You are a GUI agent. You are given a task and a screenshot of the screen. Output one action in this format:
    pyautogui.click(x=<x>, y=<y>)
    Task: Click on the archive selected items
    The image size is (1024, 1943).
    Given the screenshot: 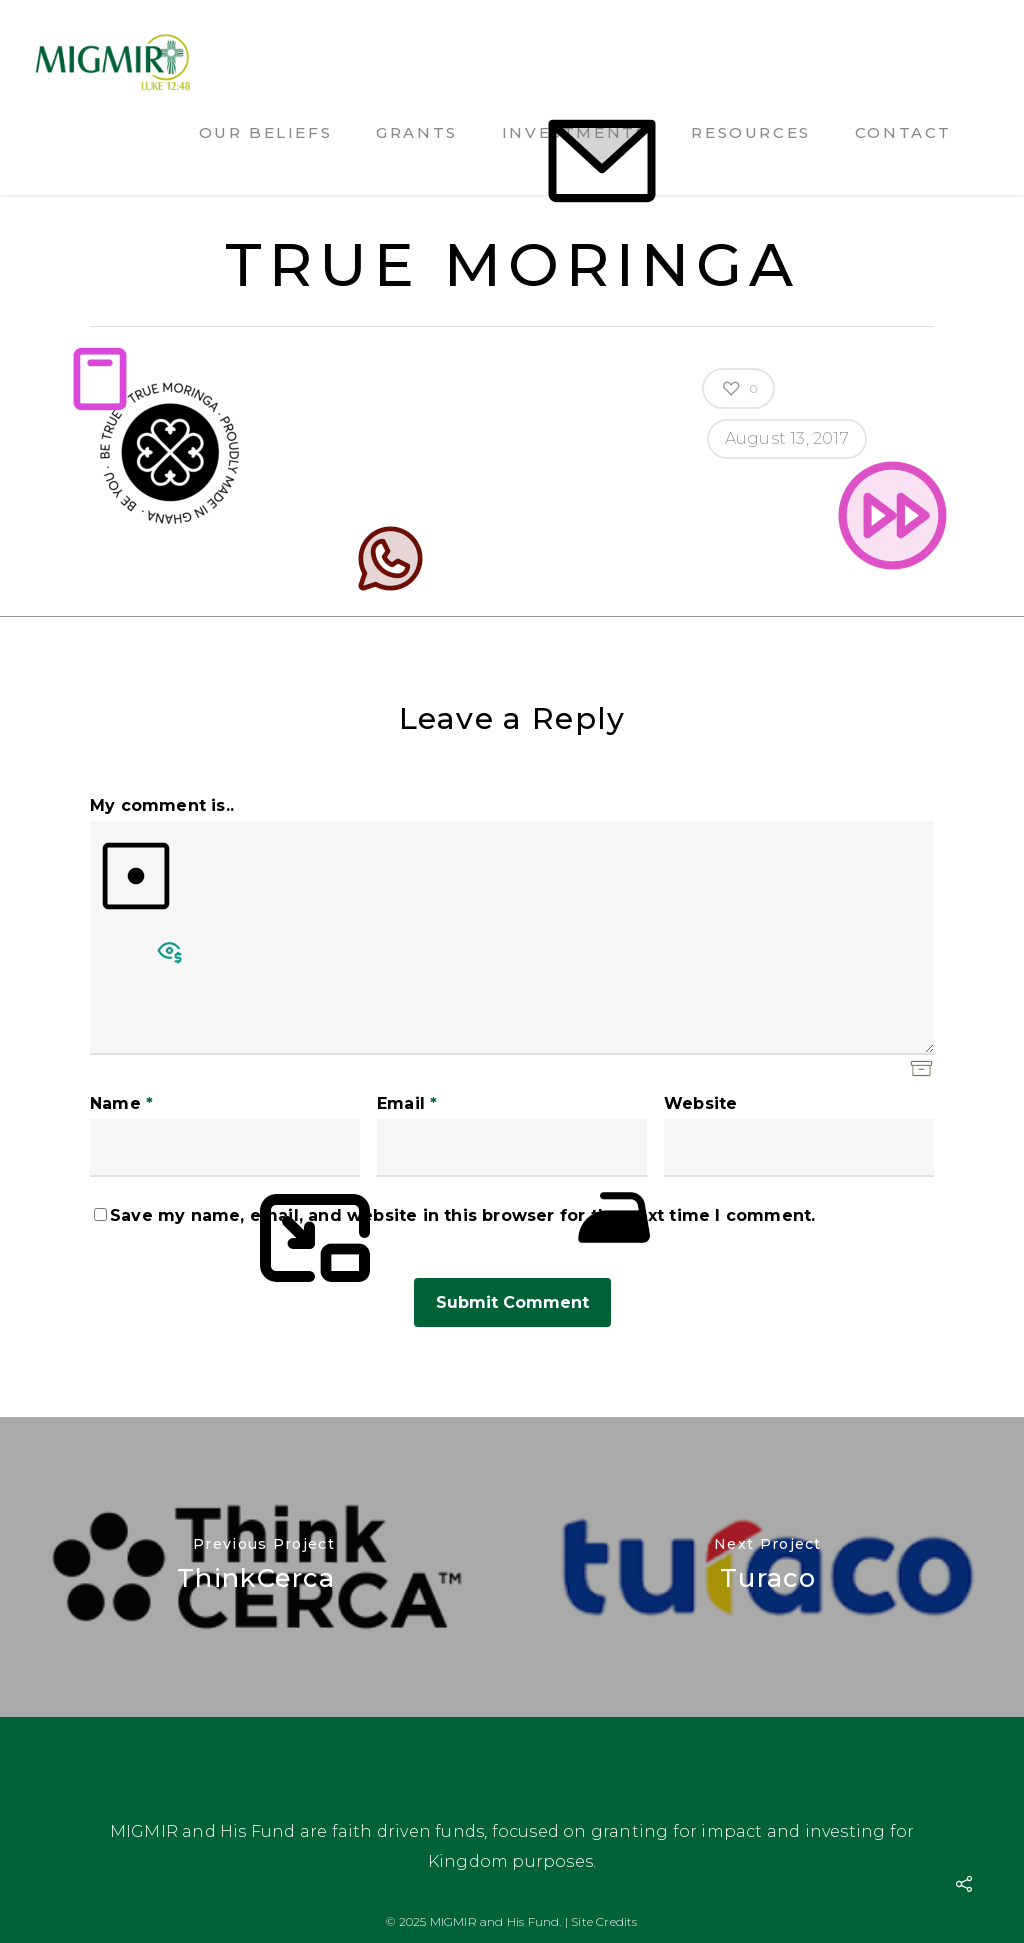 What is the action you would take?
    pyautogui.click(x=921, y=1068)
    